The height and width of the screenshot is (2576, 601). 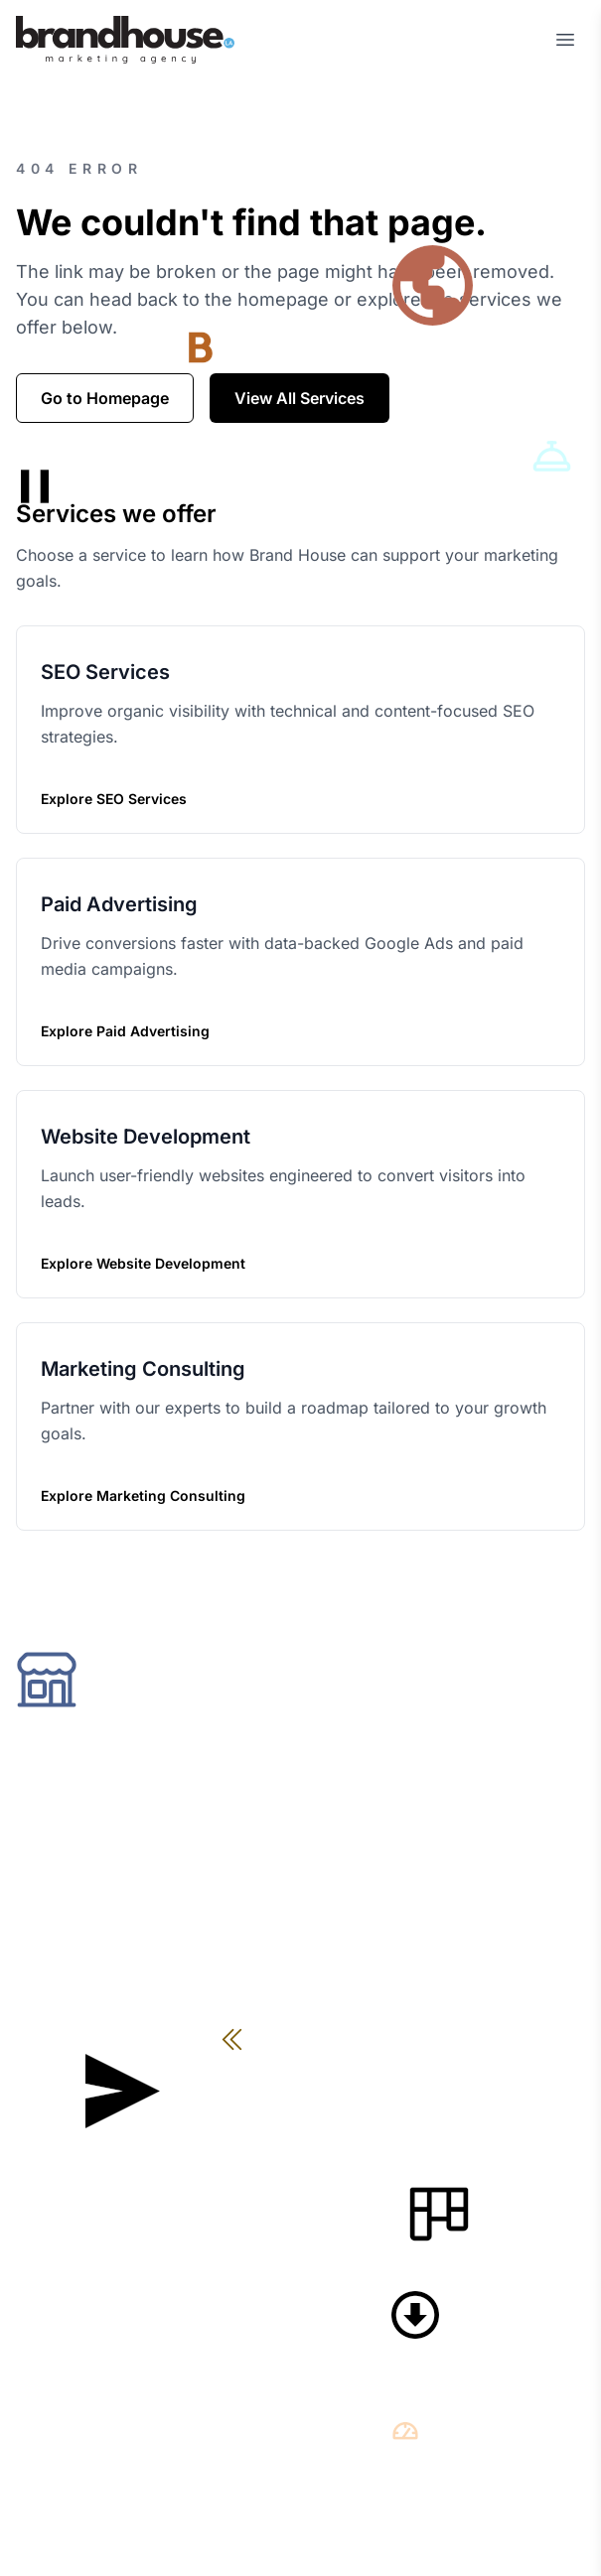 What do you see at coordinates (47, 1680) in the screenshot?
I see `browse nearby stores or shops` at bounding box center [47, 1680].